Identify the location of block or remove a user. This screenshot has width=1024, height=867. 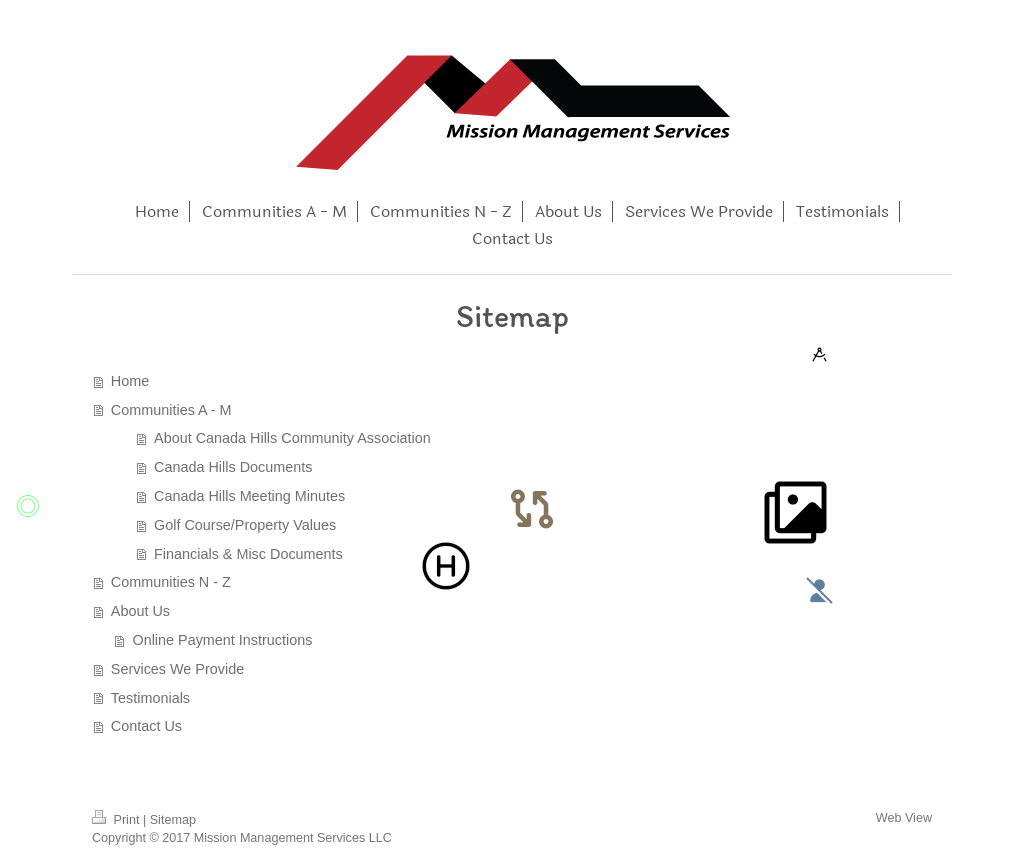
(819, 590).